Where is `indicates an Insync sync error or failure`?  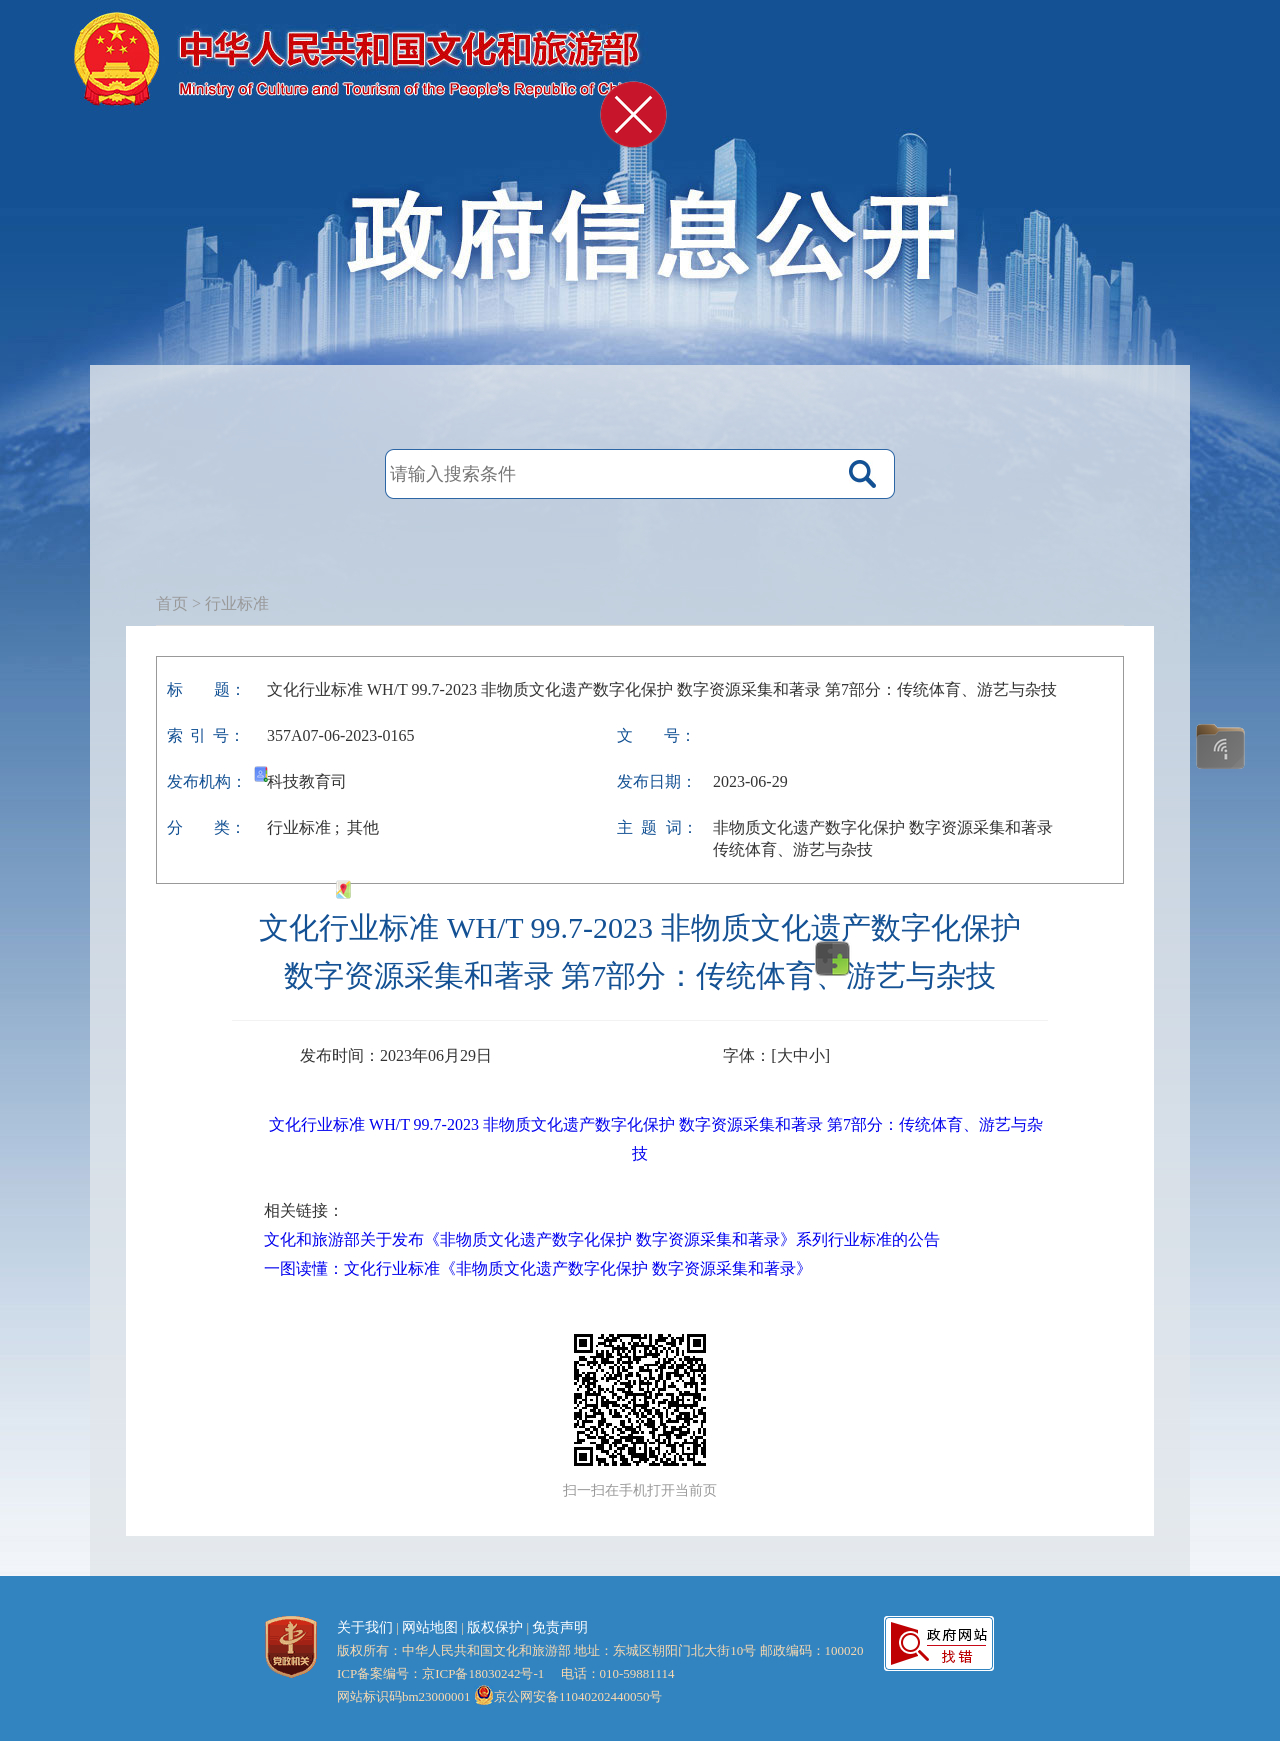
indicates an Insync sync error or failure is located at coordinates (633, 114).